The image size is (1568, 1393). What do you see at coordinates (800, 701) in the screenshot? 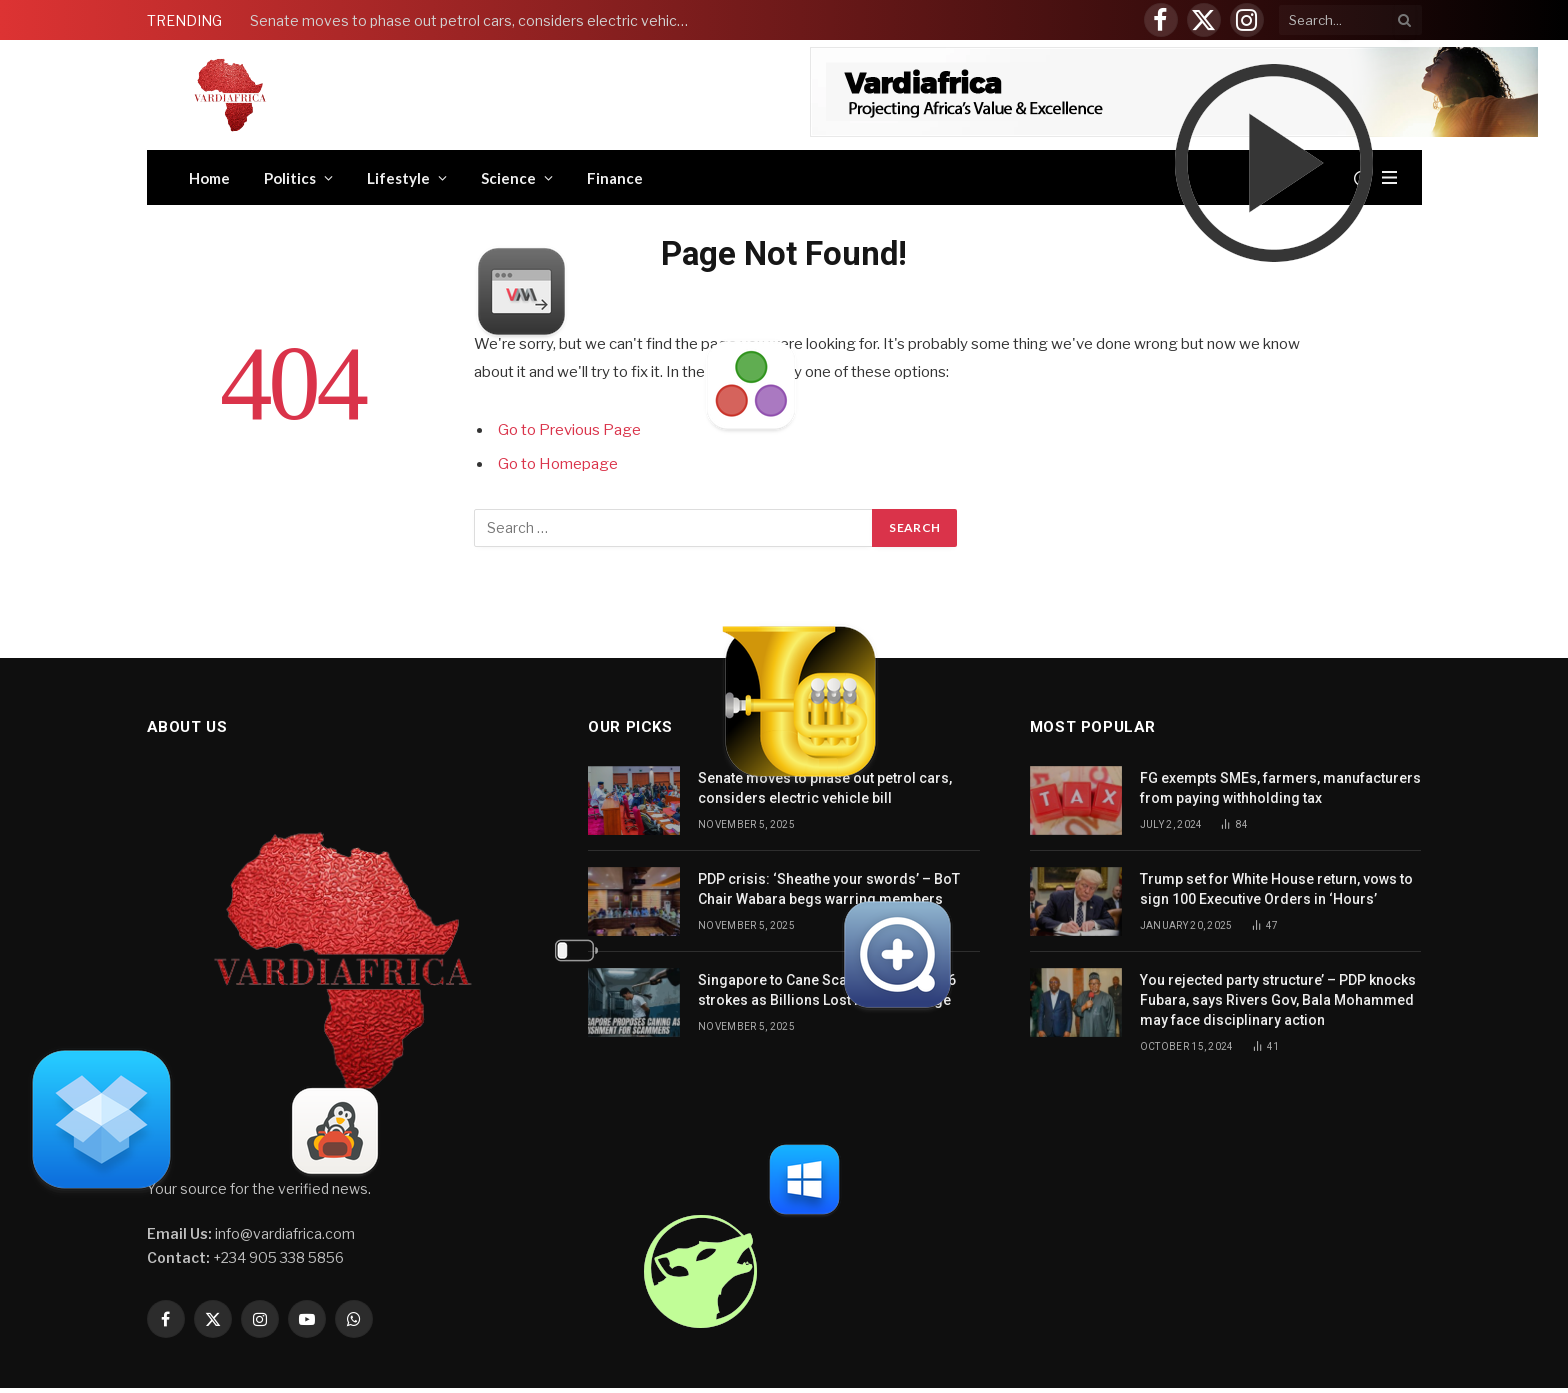
I see `open Tuba, a Mastodon and Fediverse client` at bounding box center [800, 701].